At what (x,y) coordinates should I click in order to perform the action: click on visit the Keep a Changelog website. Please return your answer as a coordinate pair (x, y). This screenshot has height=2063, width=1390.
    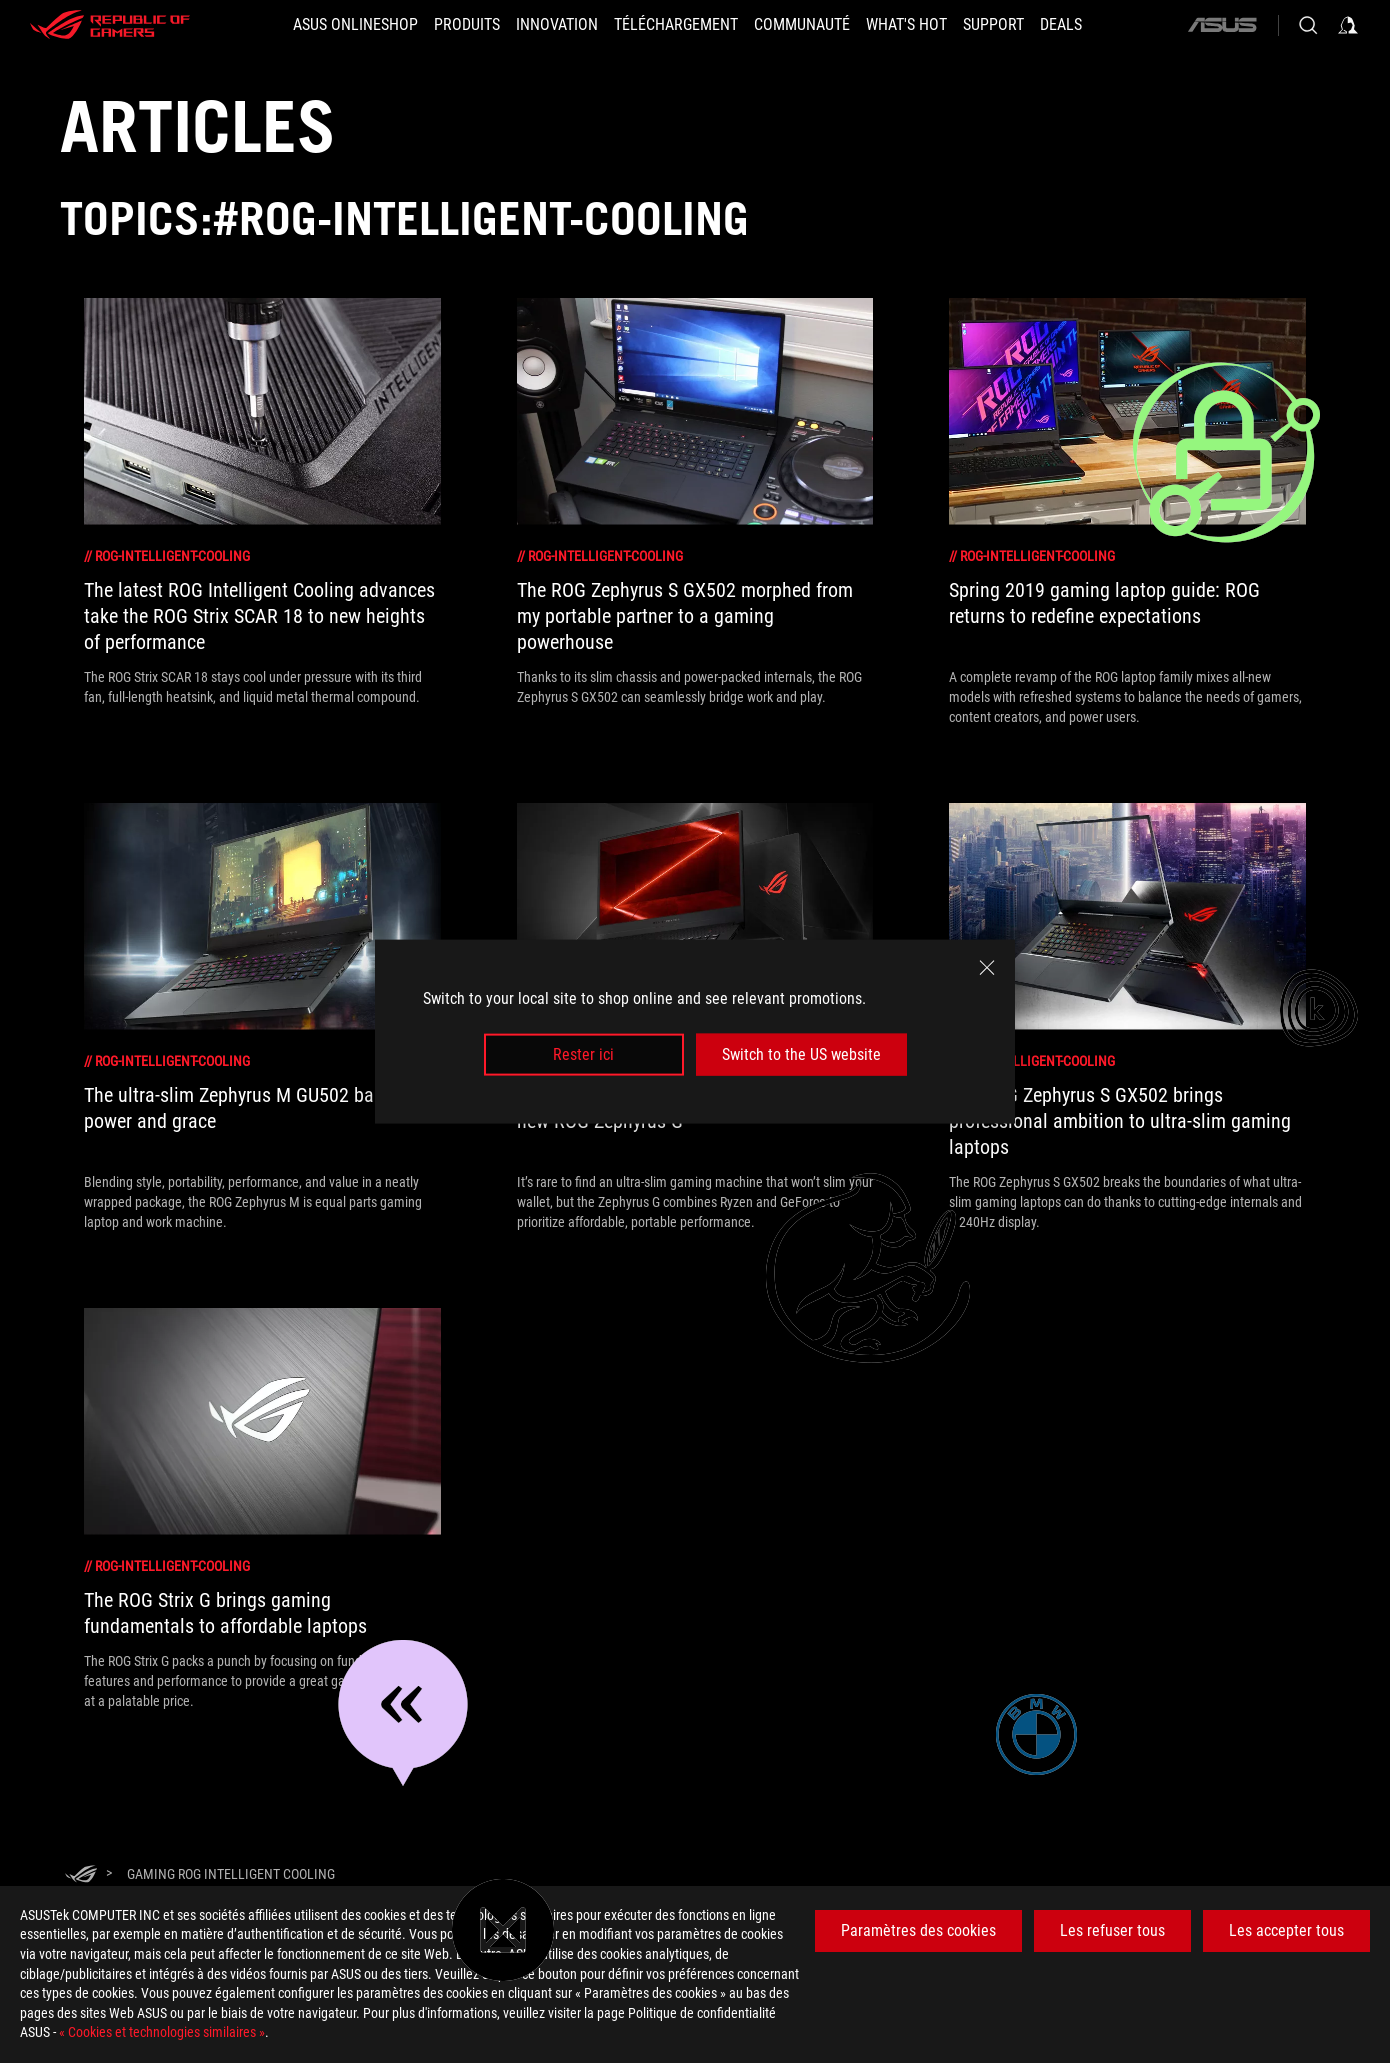
    Looking at the image, I should click on (1319, 1008).